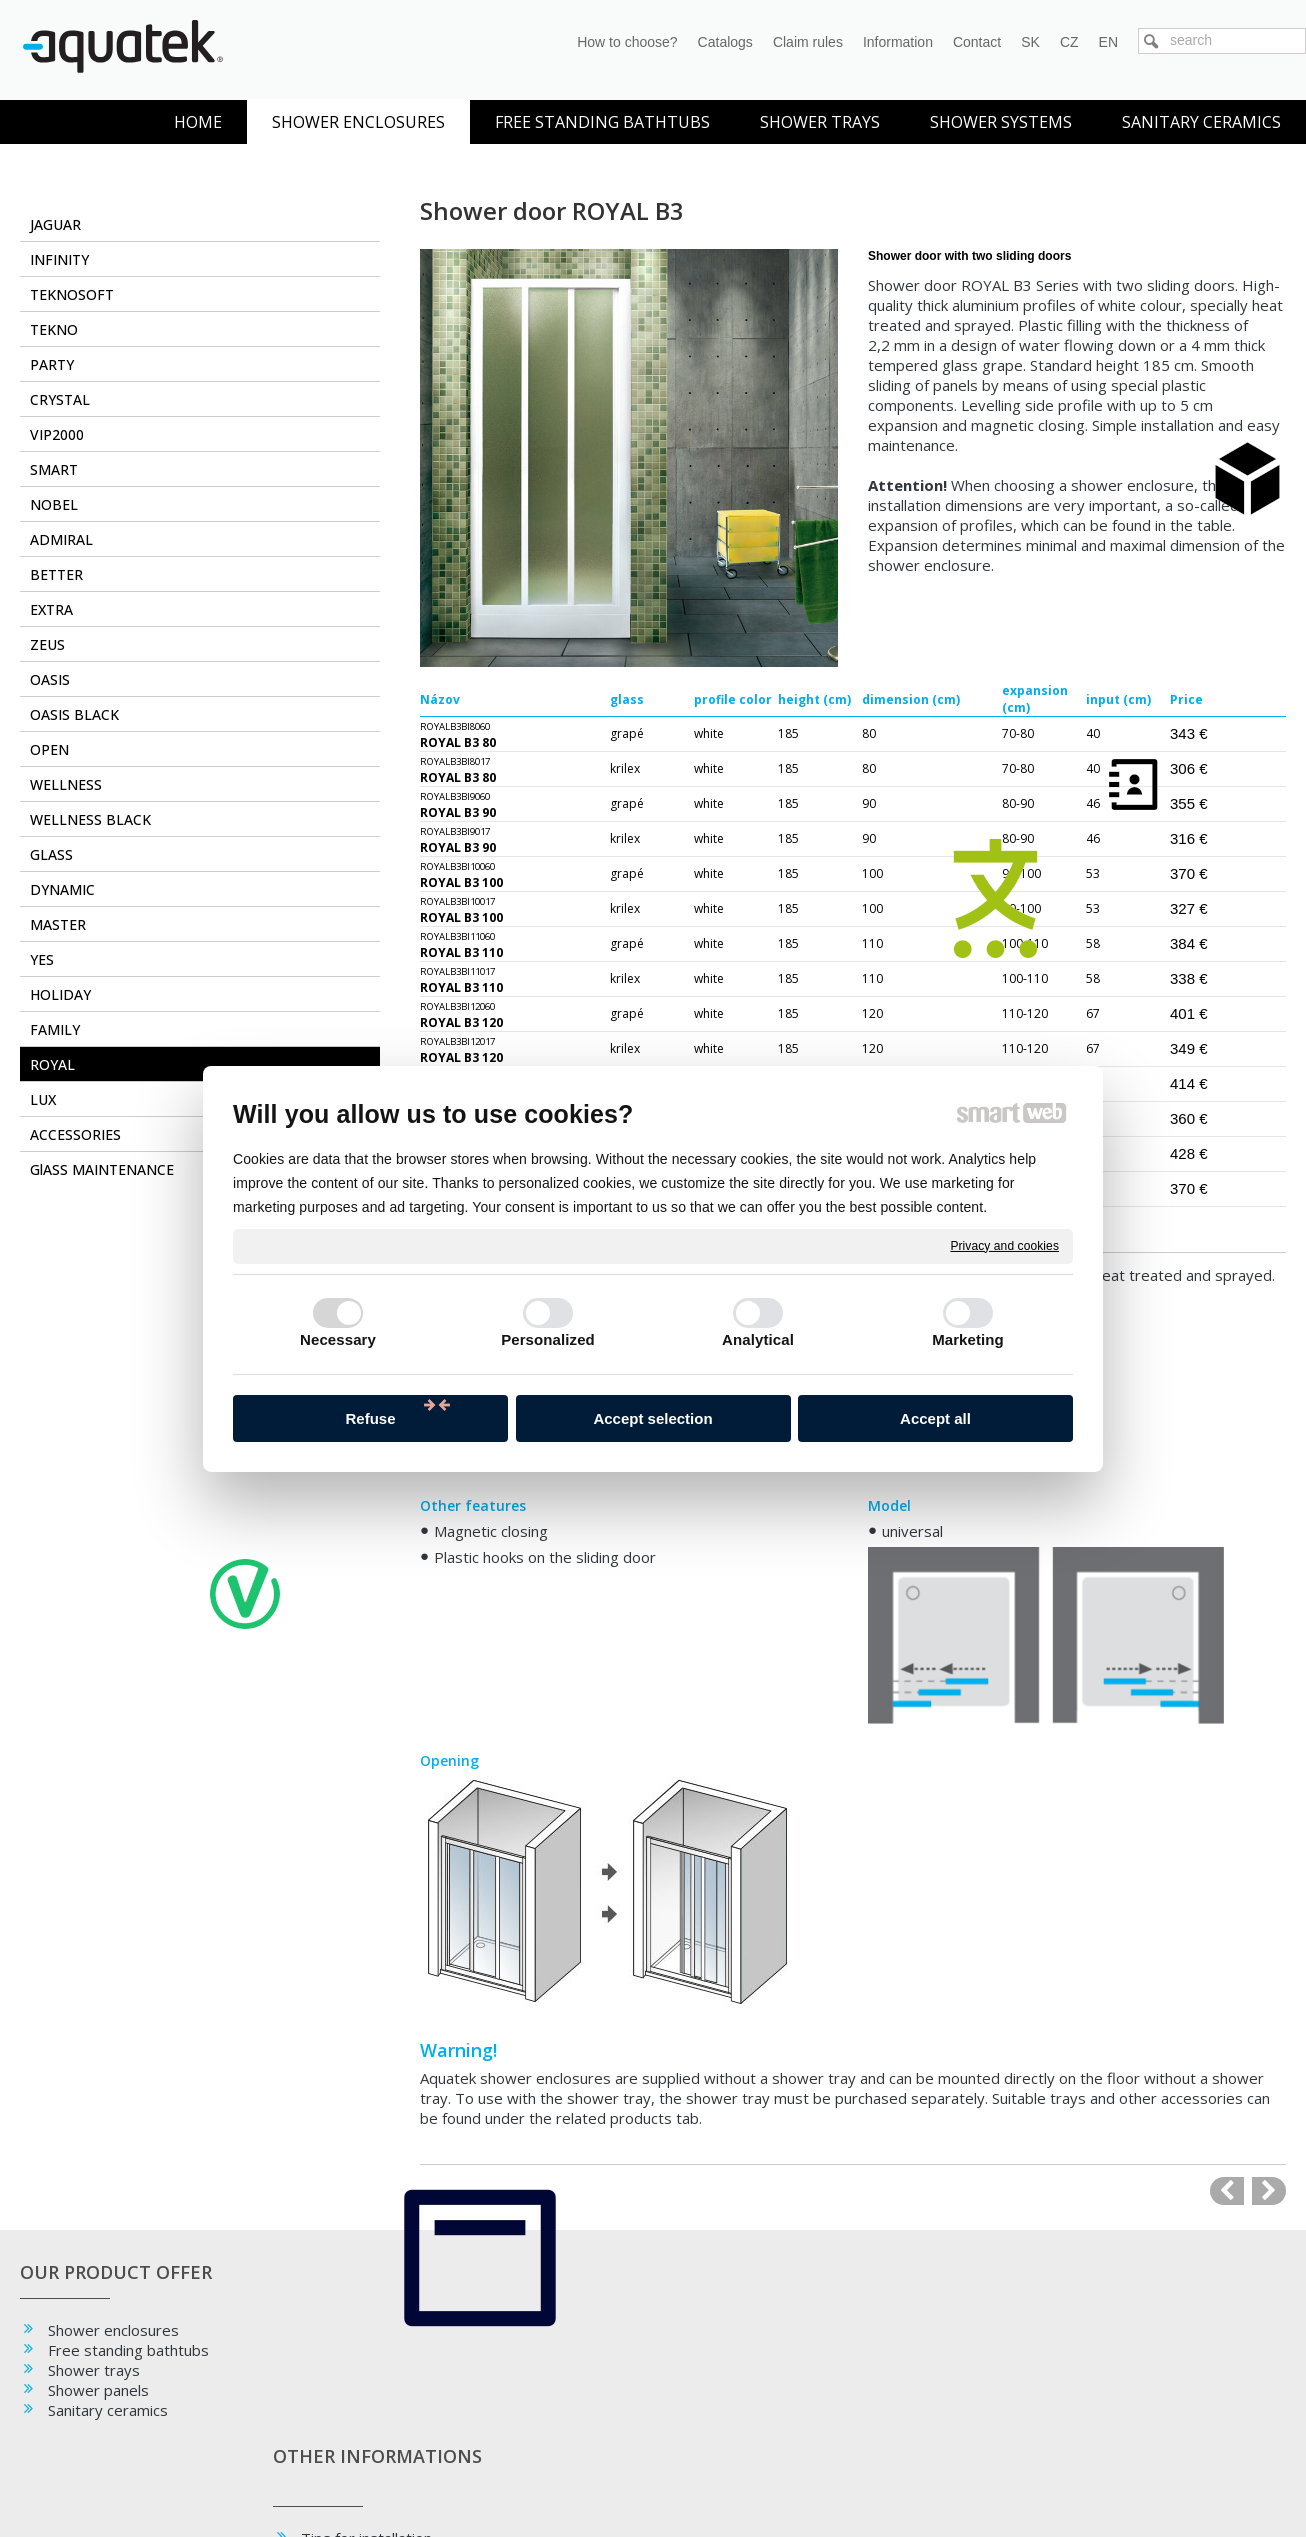  What do you see at coordinates (1134, 784) in the screenshot?
I see `open your contacts book` at bounding box center [1134, 784].